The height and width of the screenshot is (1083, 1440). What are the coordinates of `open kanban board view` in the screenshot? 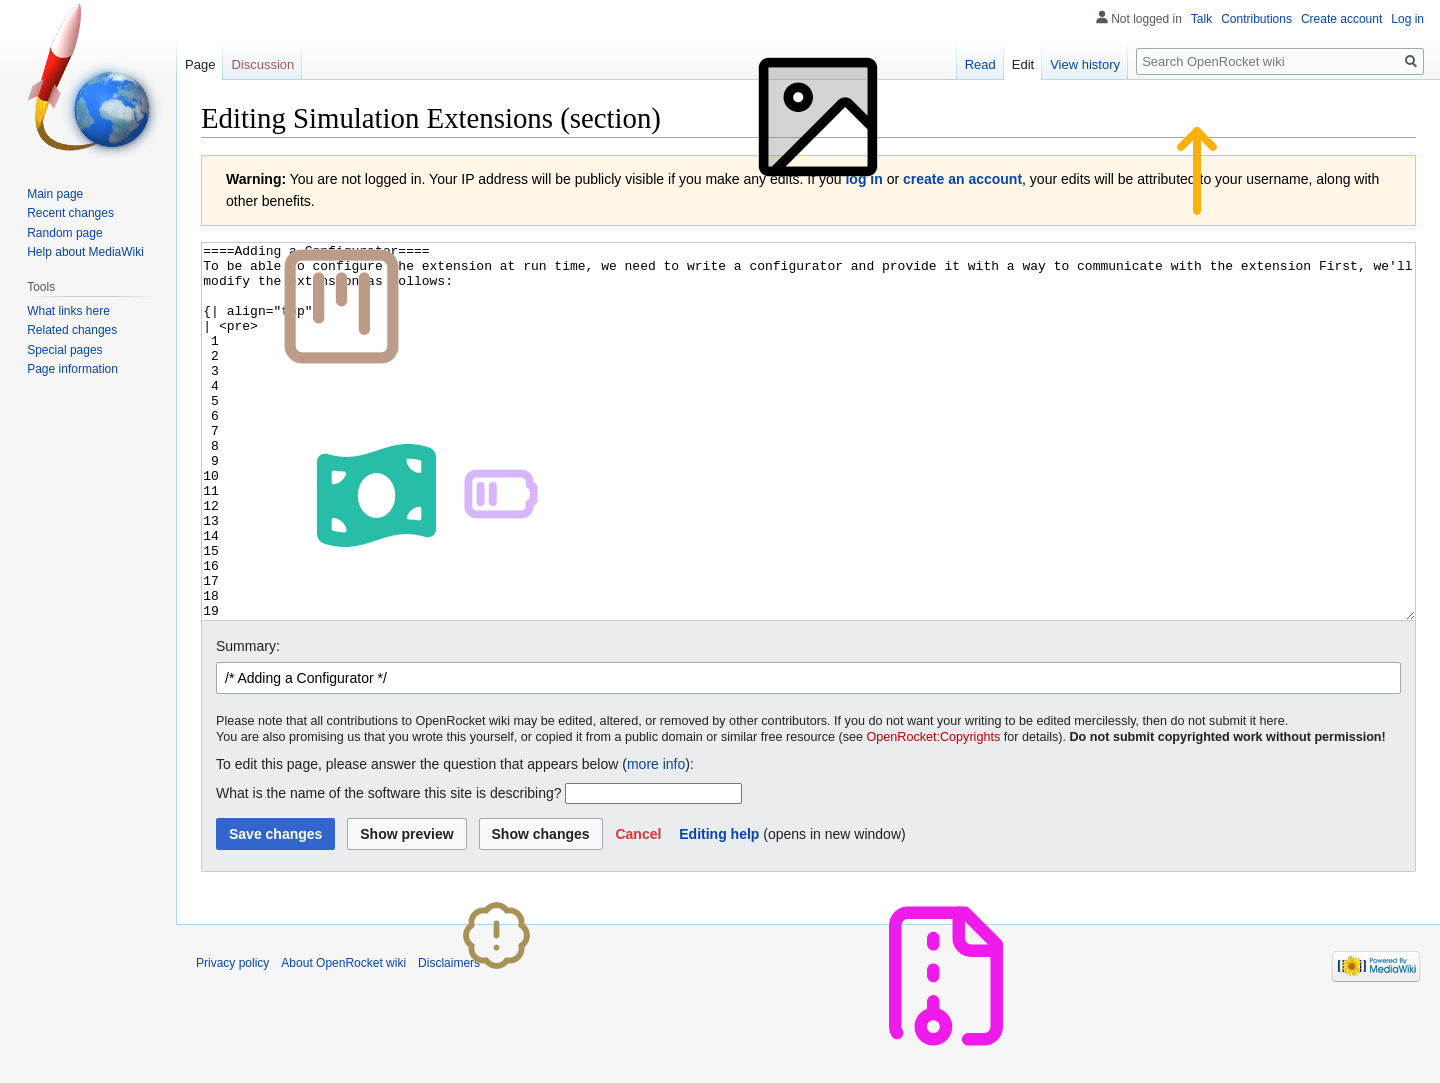 It's located at (341, 306).